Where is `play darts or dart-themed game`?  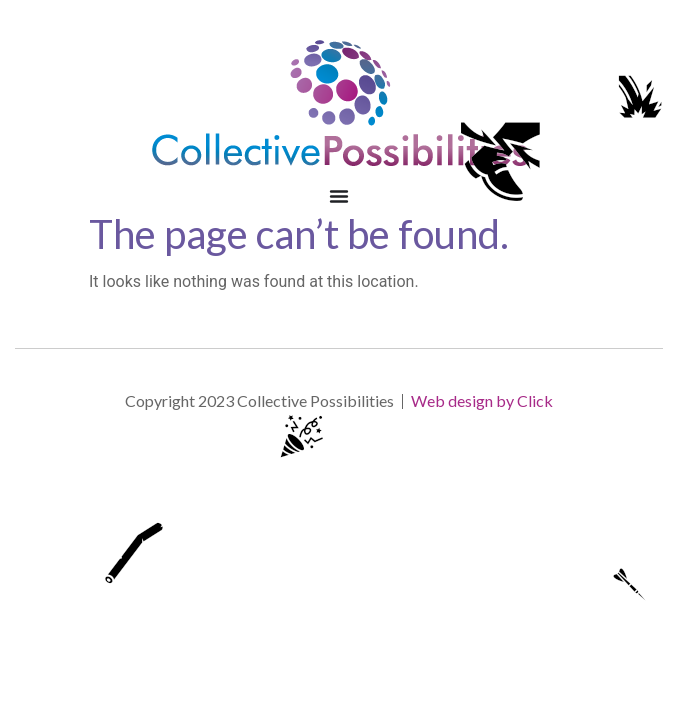 play darts or dart-themed game is located at coordinates (629, 584).